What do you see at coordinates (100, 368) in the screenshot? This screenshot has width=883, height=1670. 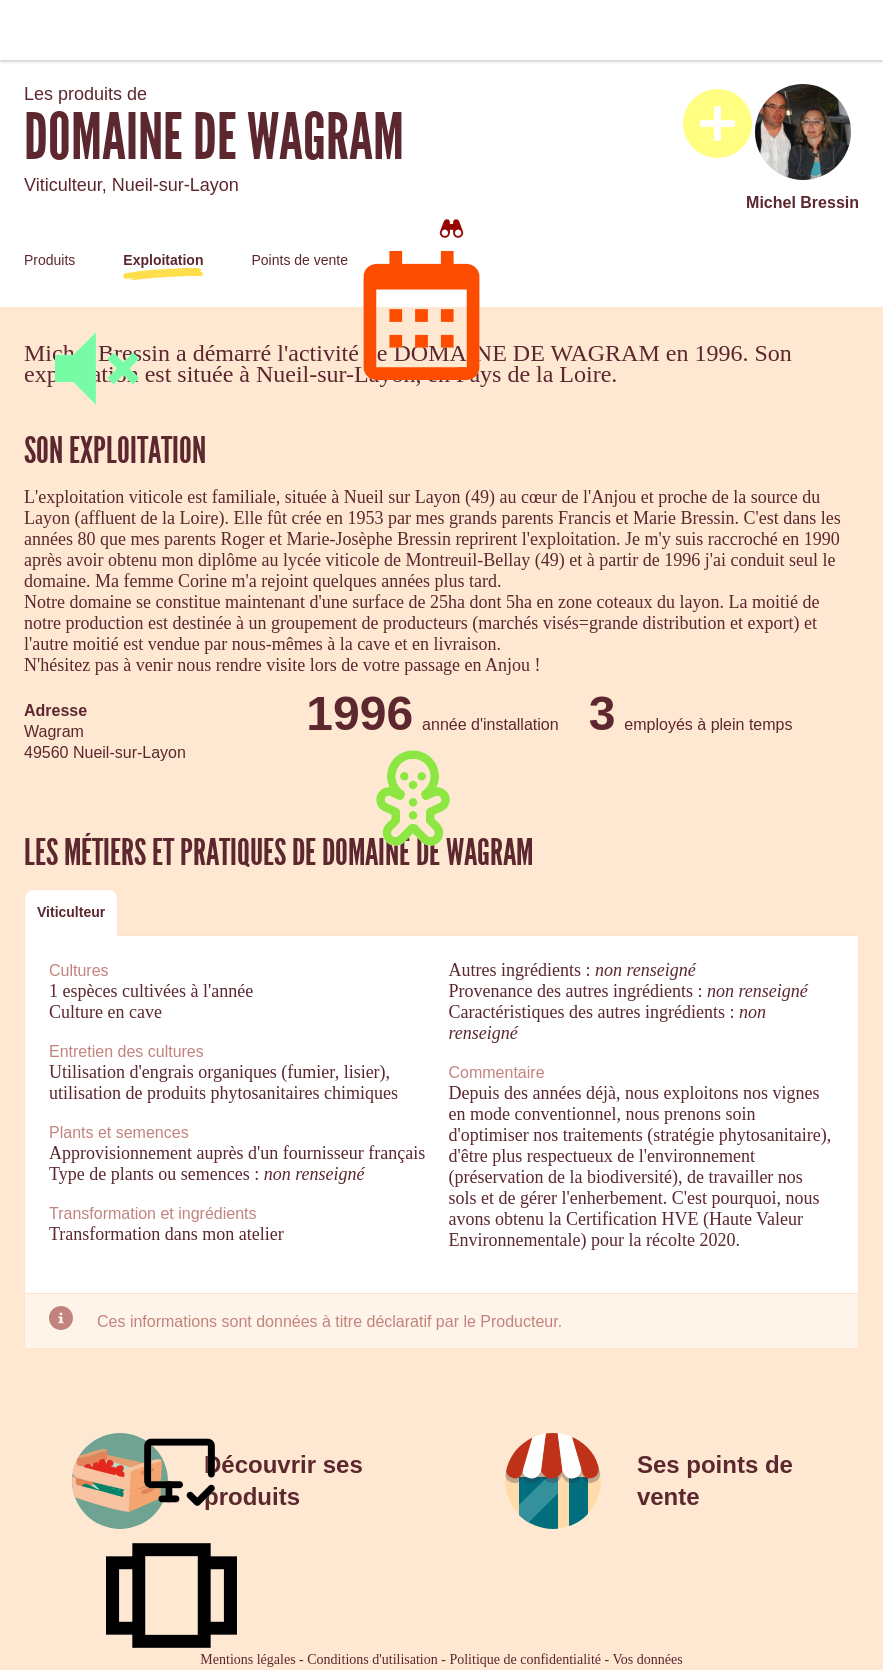 I see `mute audio or sound` at bounding box center [100, 368].